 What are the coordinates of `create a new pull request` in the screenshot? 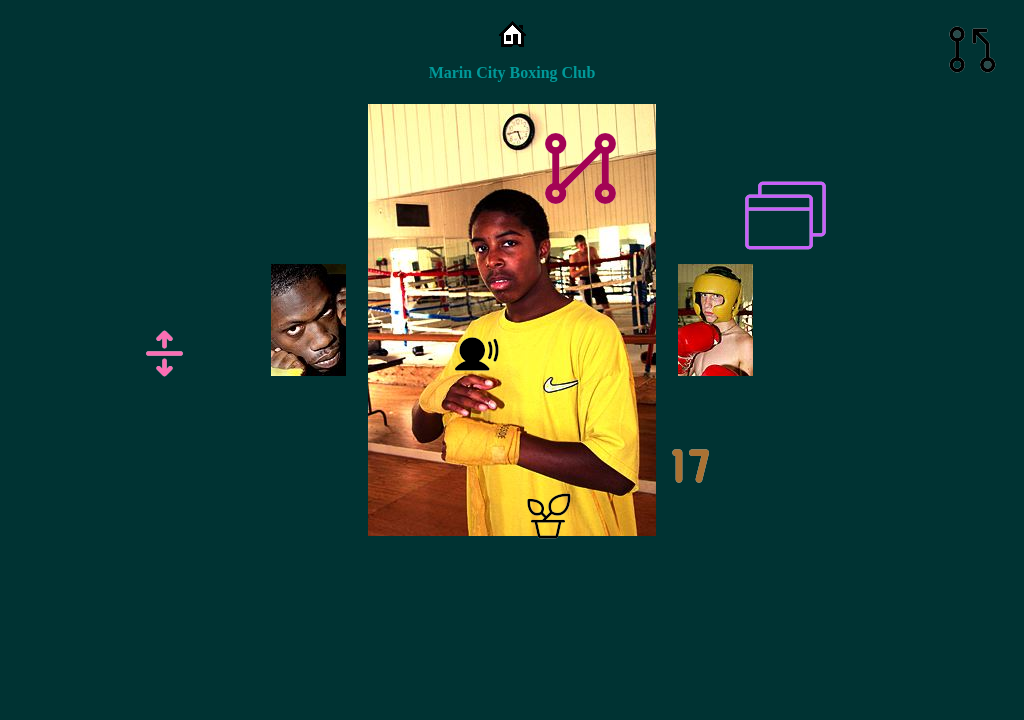 It's located at (970, 49).